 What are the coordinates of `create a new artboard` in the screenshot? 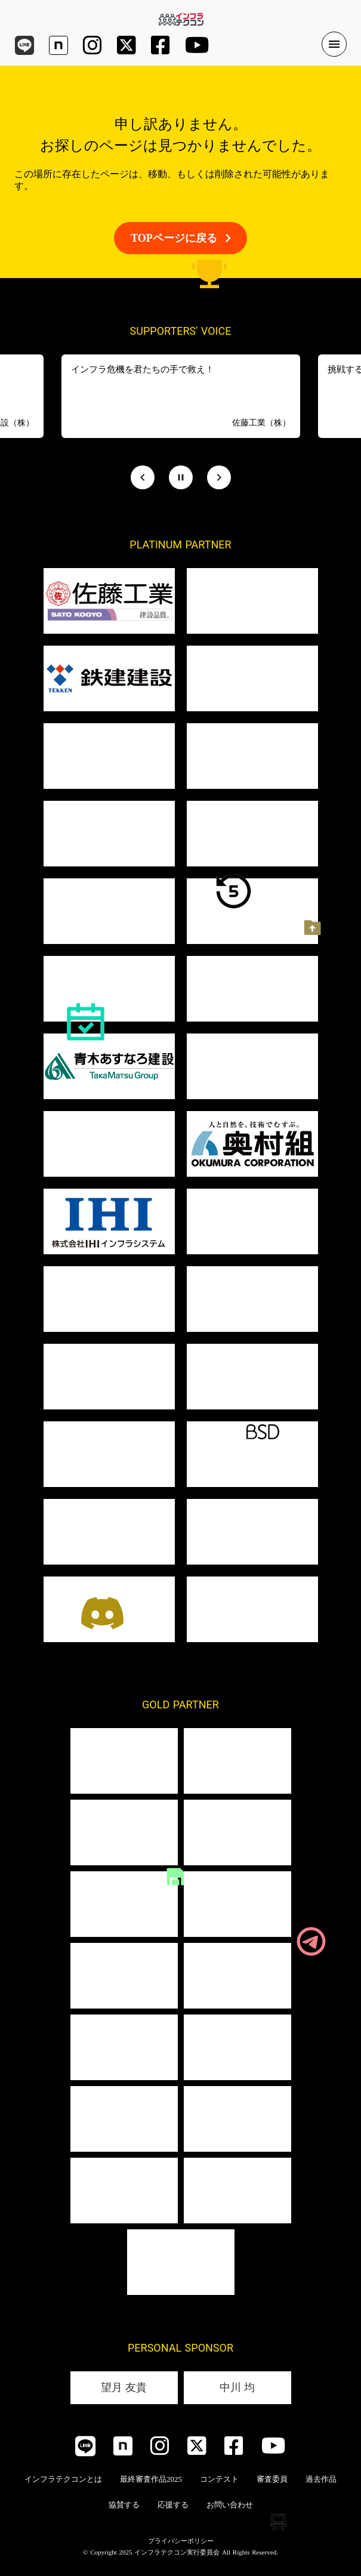 It's located at (278, 2522).